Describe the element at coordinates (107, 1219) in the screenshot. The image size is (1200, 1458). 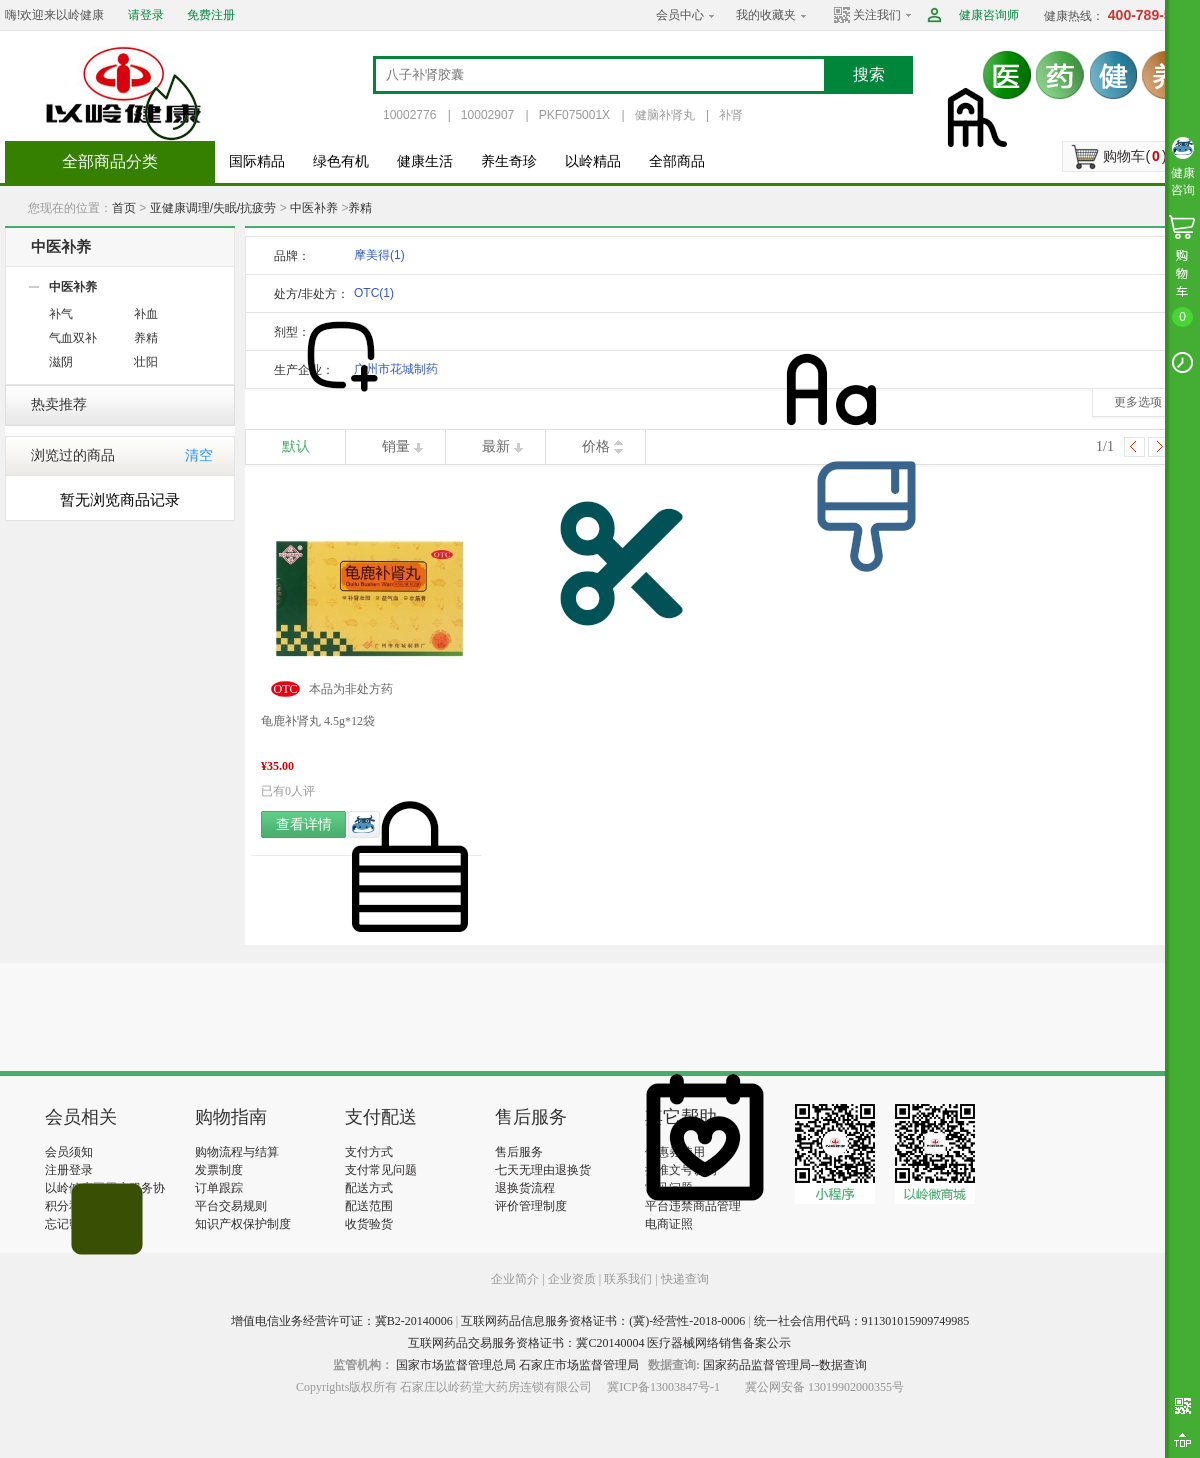
I see `stop media playback` at that location.